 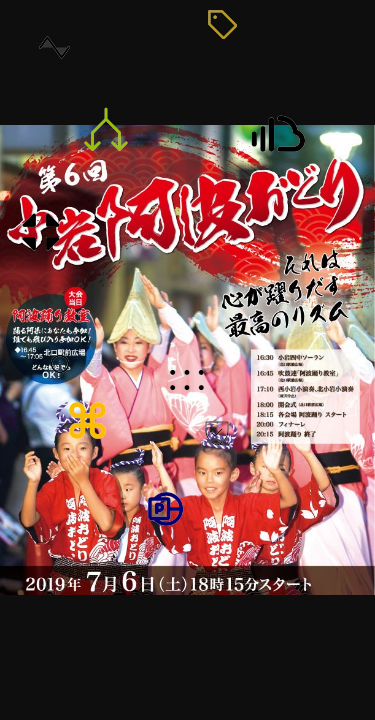 What do you see at coordinates (54, 47) in the screenshot?
I see `select triangle waveform for audio synthesis` at bounding box center [54, 47].